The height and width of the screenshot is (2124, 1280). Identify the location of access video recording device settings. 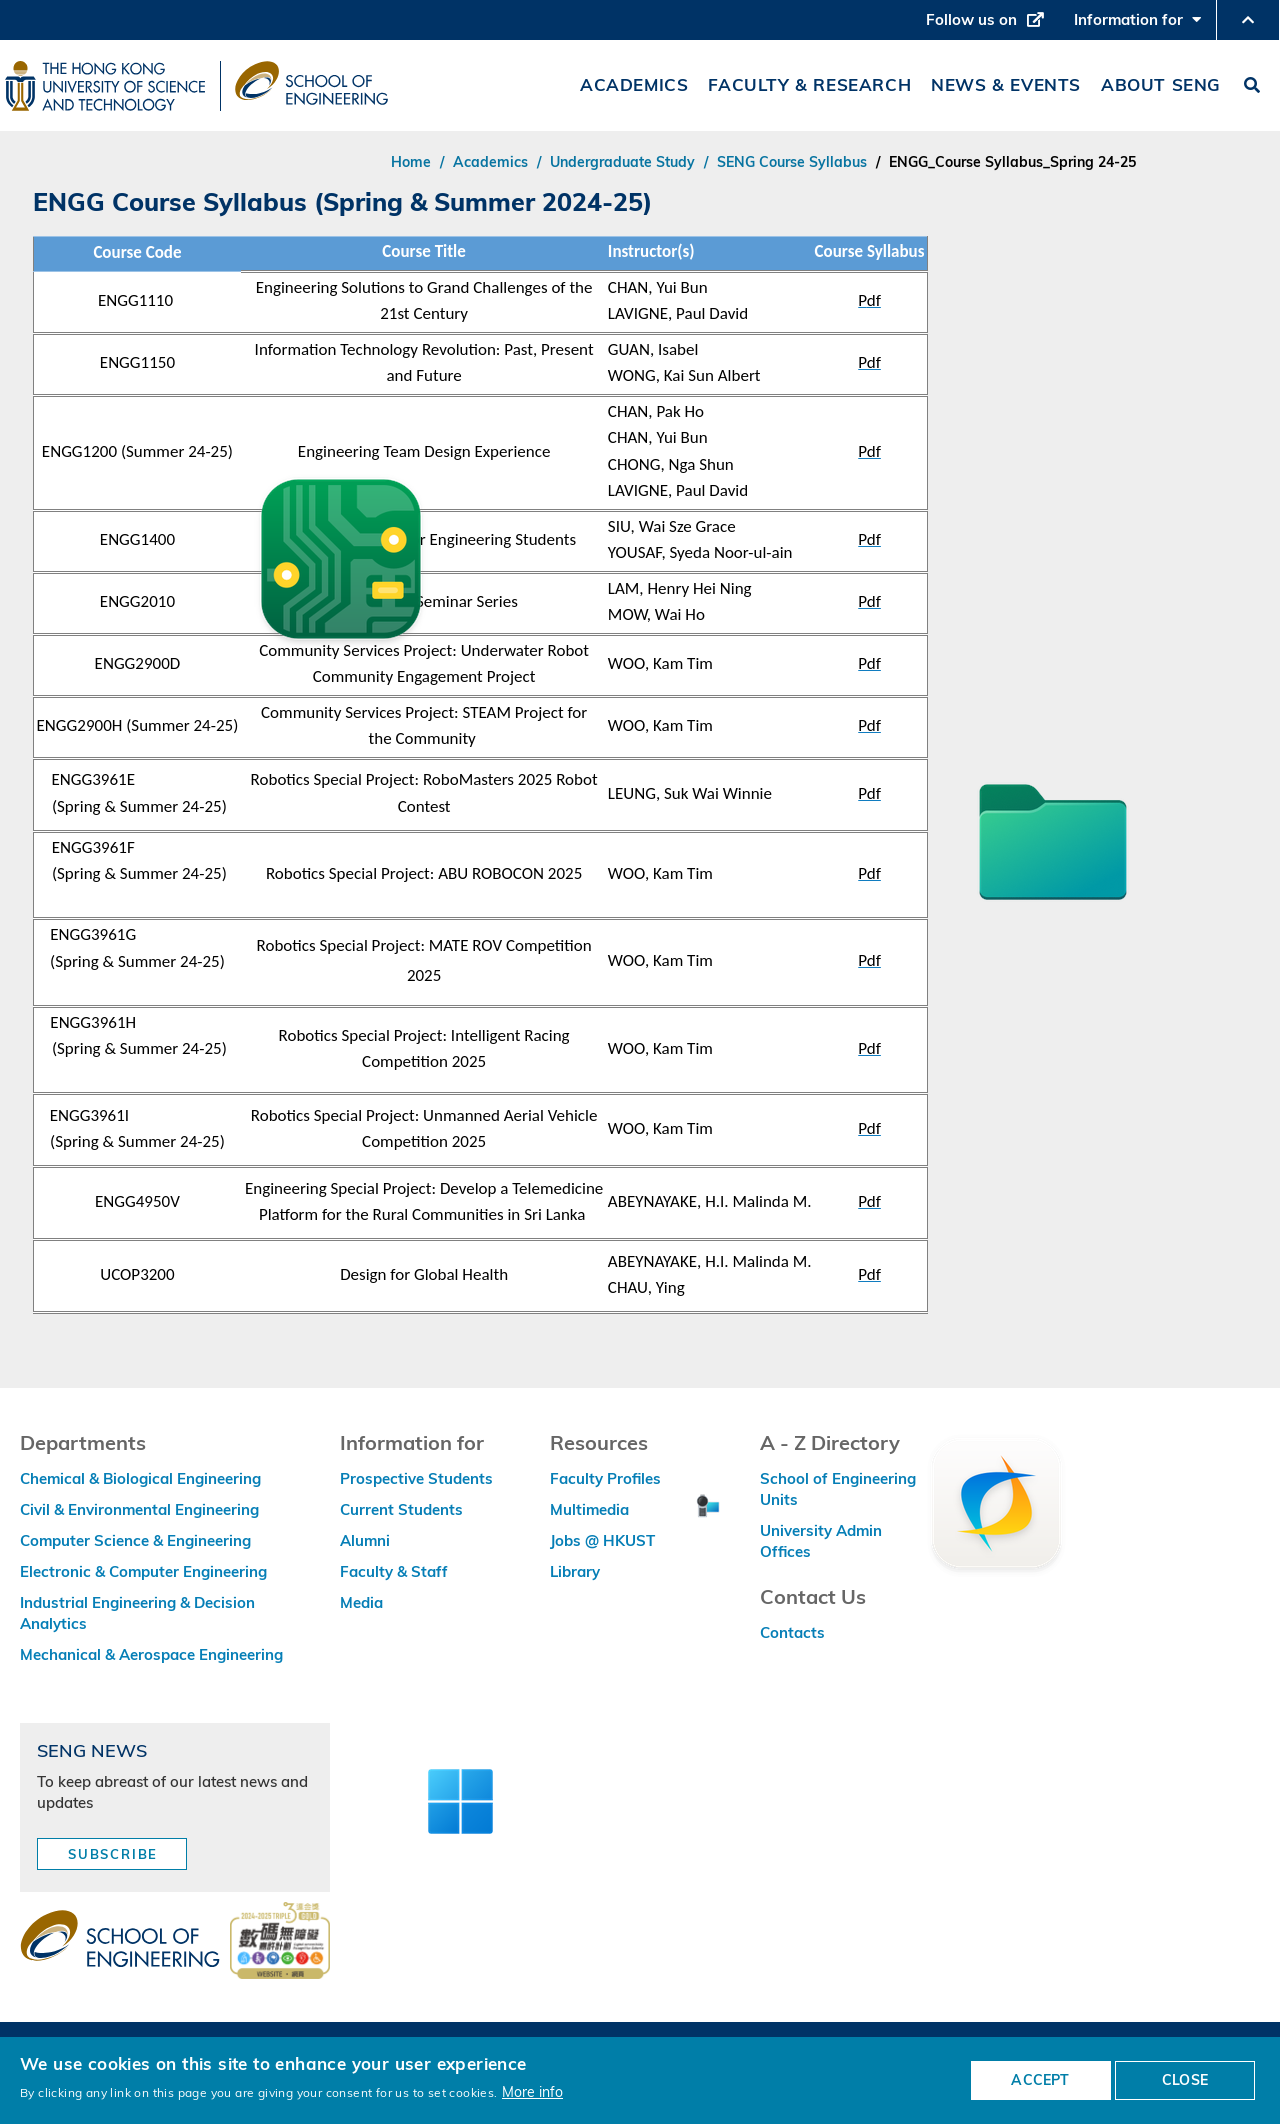
(708, 1506).